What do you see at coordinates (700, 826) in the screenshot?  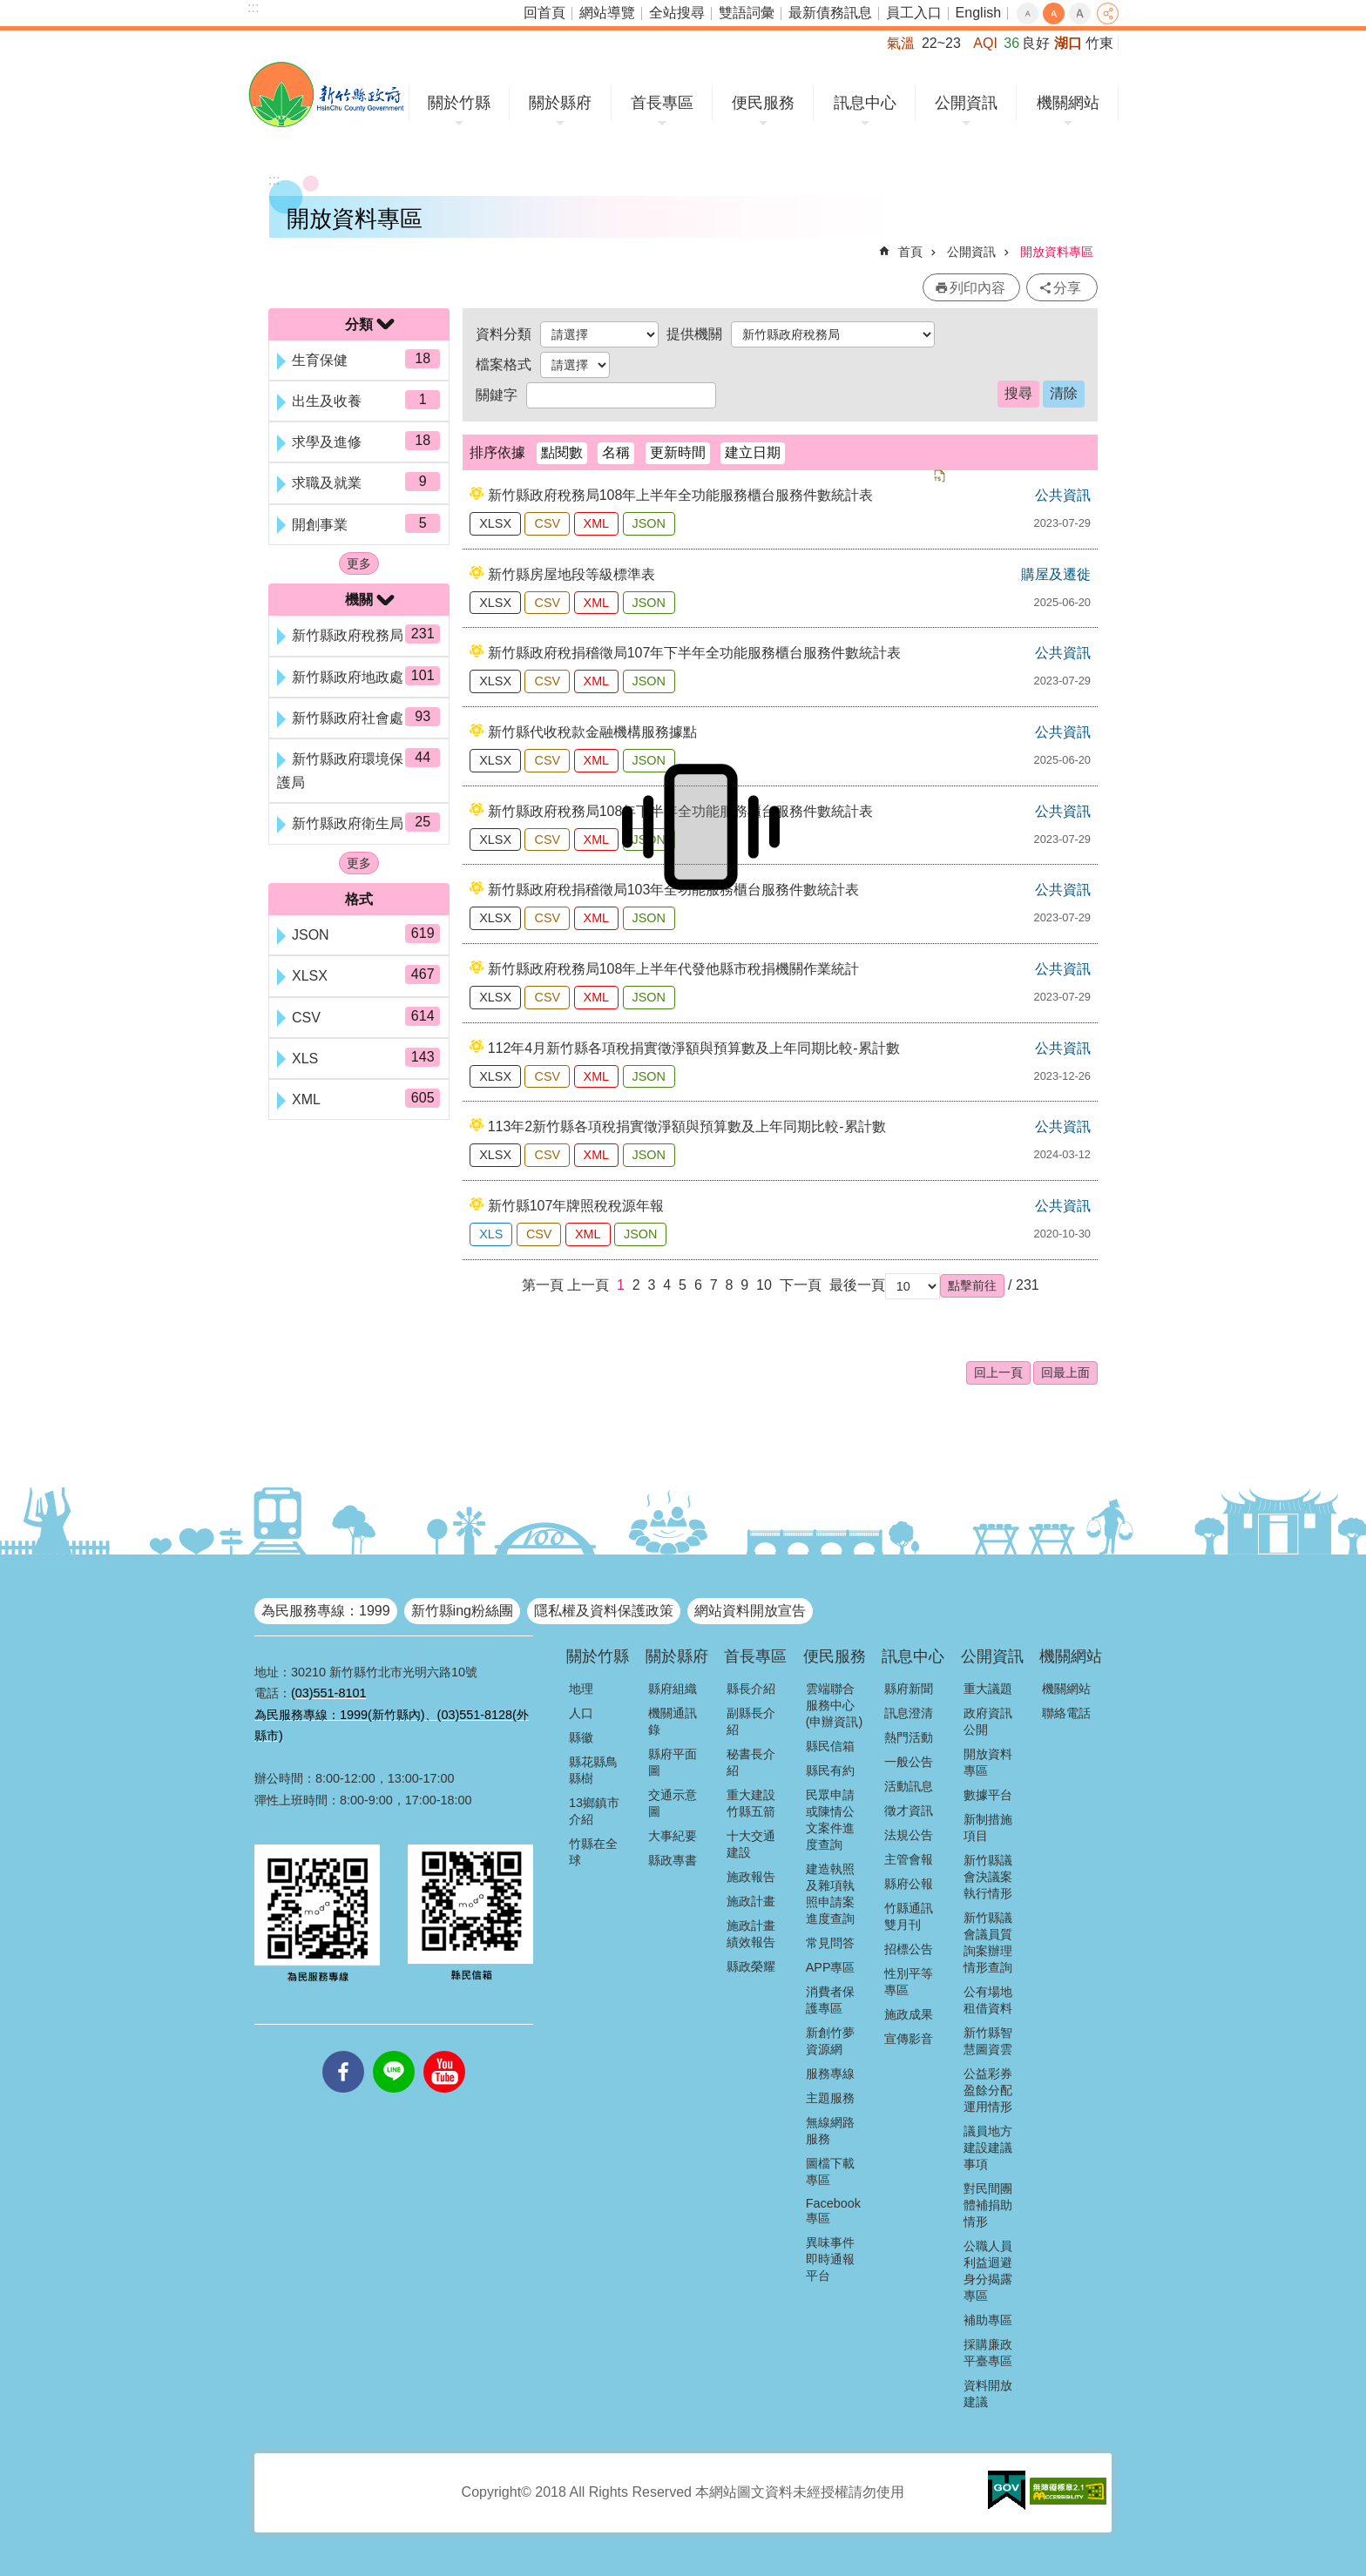 I see `toggle vibration mode on your device` at bounding box center [700, 826].